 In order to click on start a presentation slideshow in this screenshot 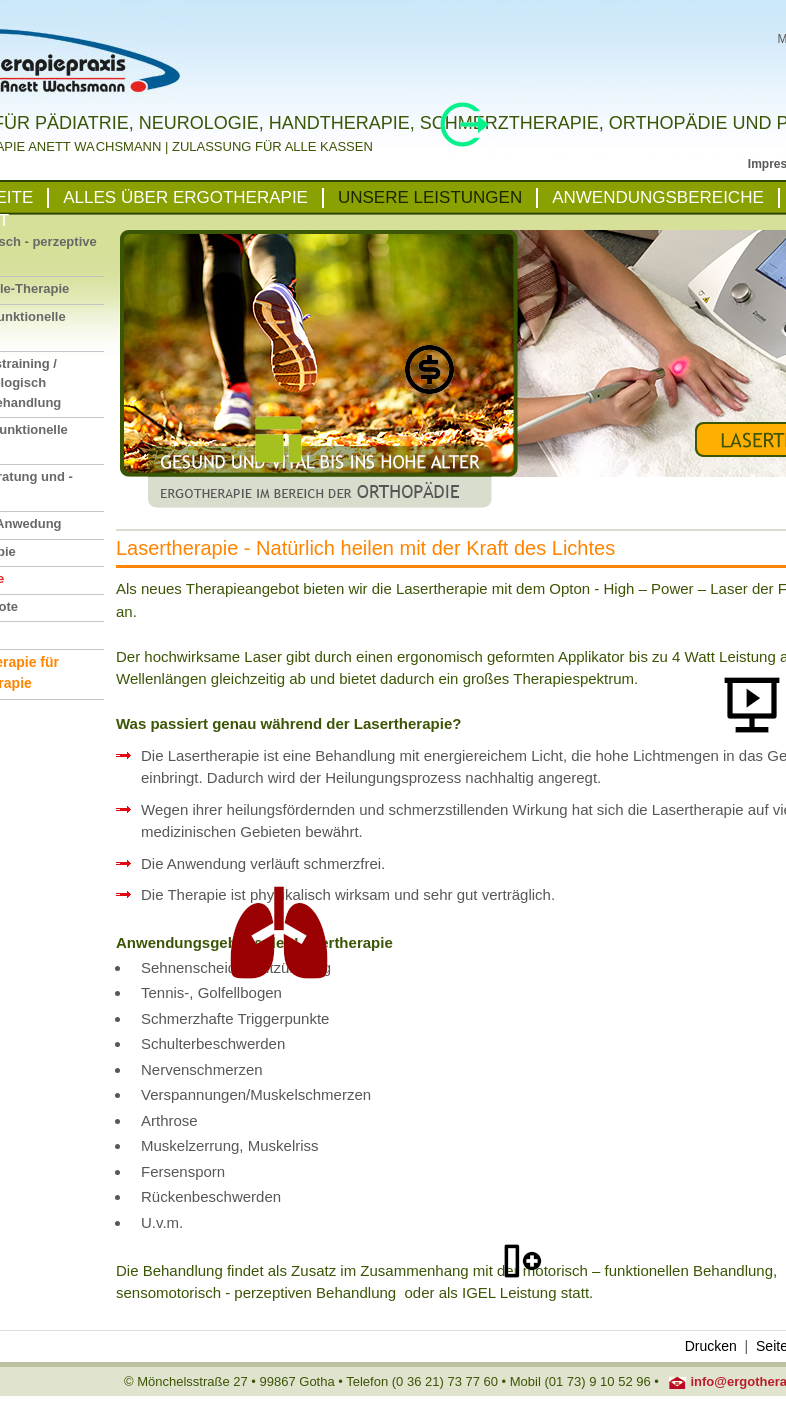, I will do `click(752, 705)`.